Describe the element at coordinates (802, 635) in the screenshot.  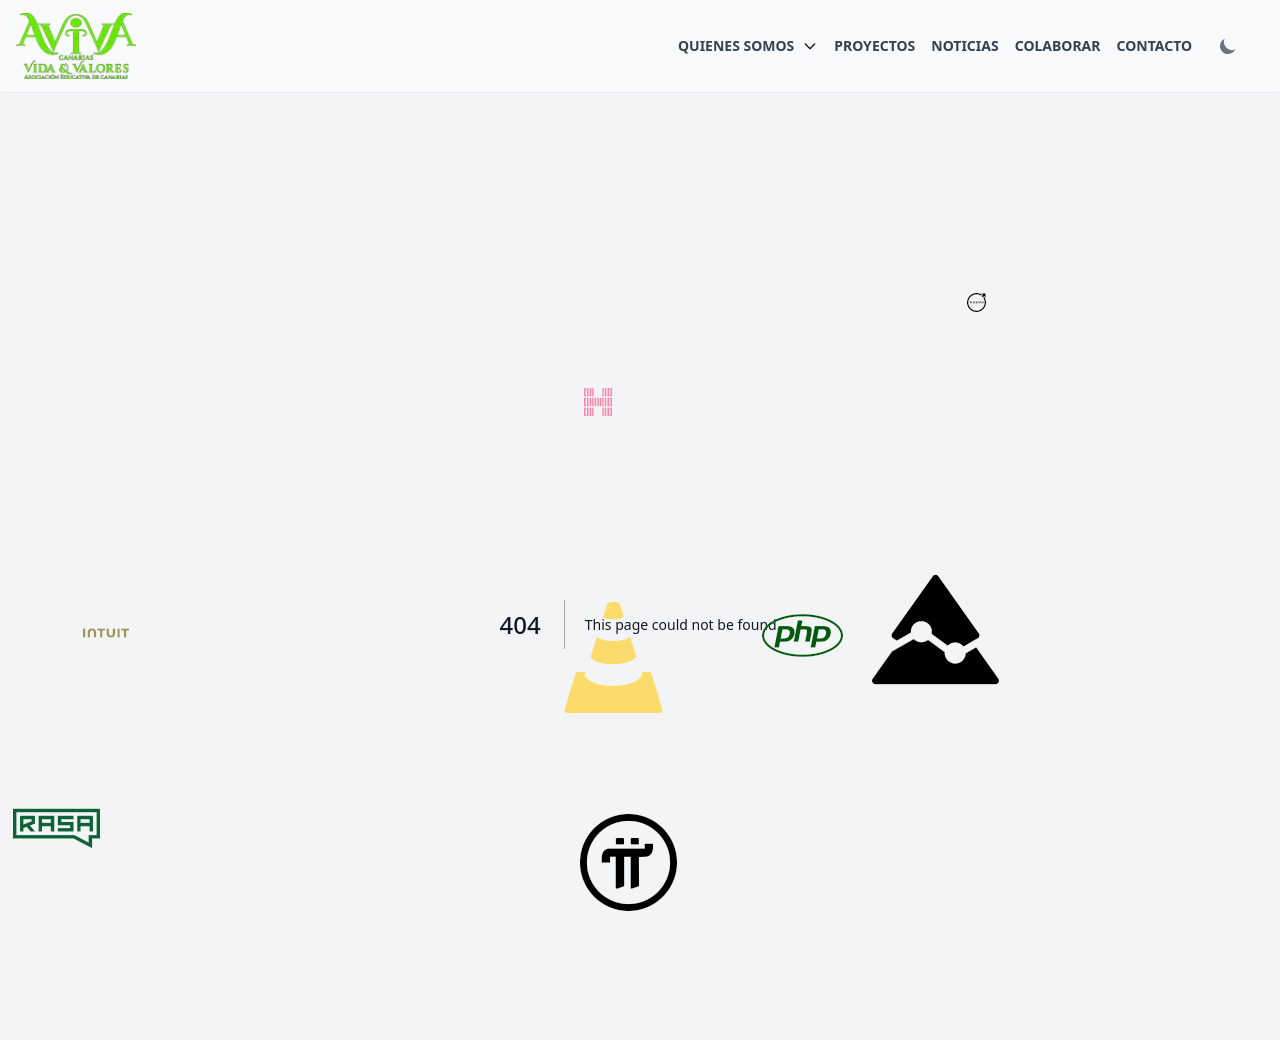
I see `php programming language logo` at that location.